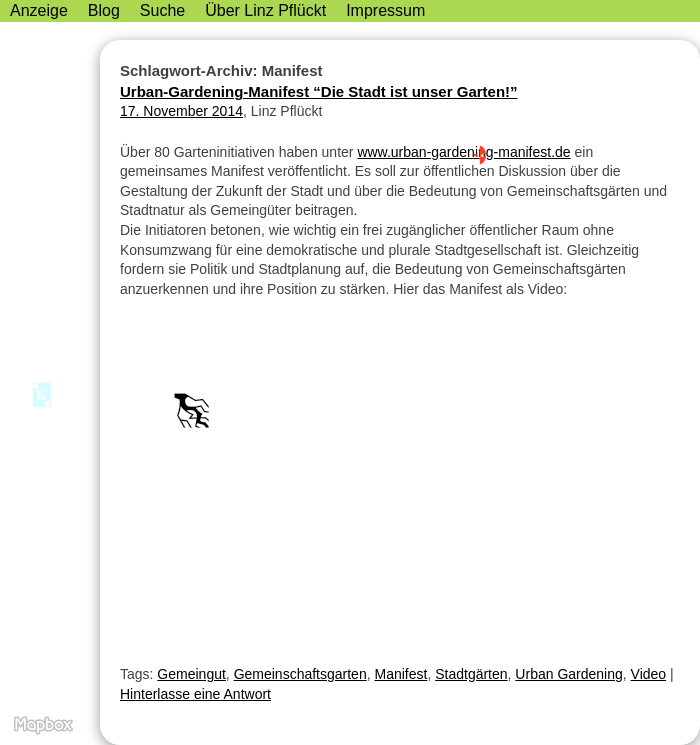  I want to click on king of clubs playing card, so click(42, 395).